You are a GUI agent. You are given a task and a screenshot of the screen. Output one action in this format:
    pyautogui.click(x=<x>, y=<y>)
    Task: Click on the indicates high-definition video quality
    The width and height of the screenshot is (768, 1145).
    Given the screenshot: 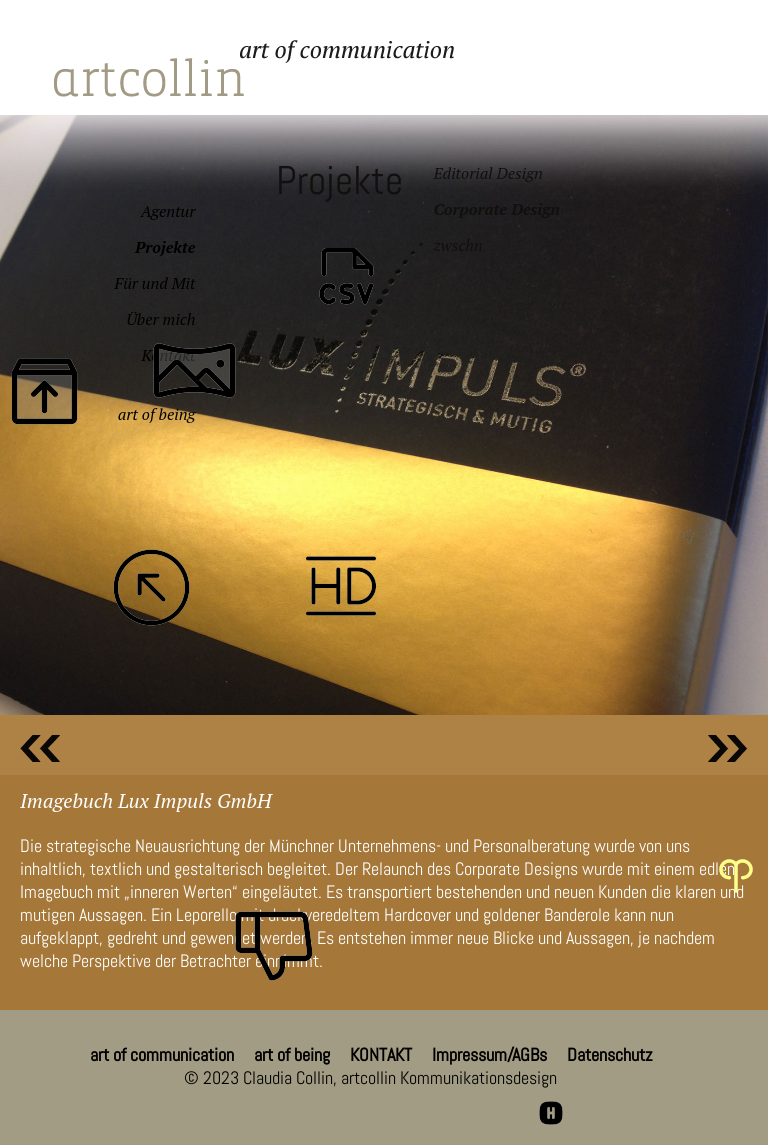 What is the action you would take?
    pyautogui.click(x=341, y=586)
    